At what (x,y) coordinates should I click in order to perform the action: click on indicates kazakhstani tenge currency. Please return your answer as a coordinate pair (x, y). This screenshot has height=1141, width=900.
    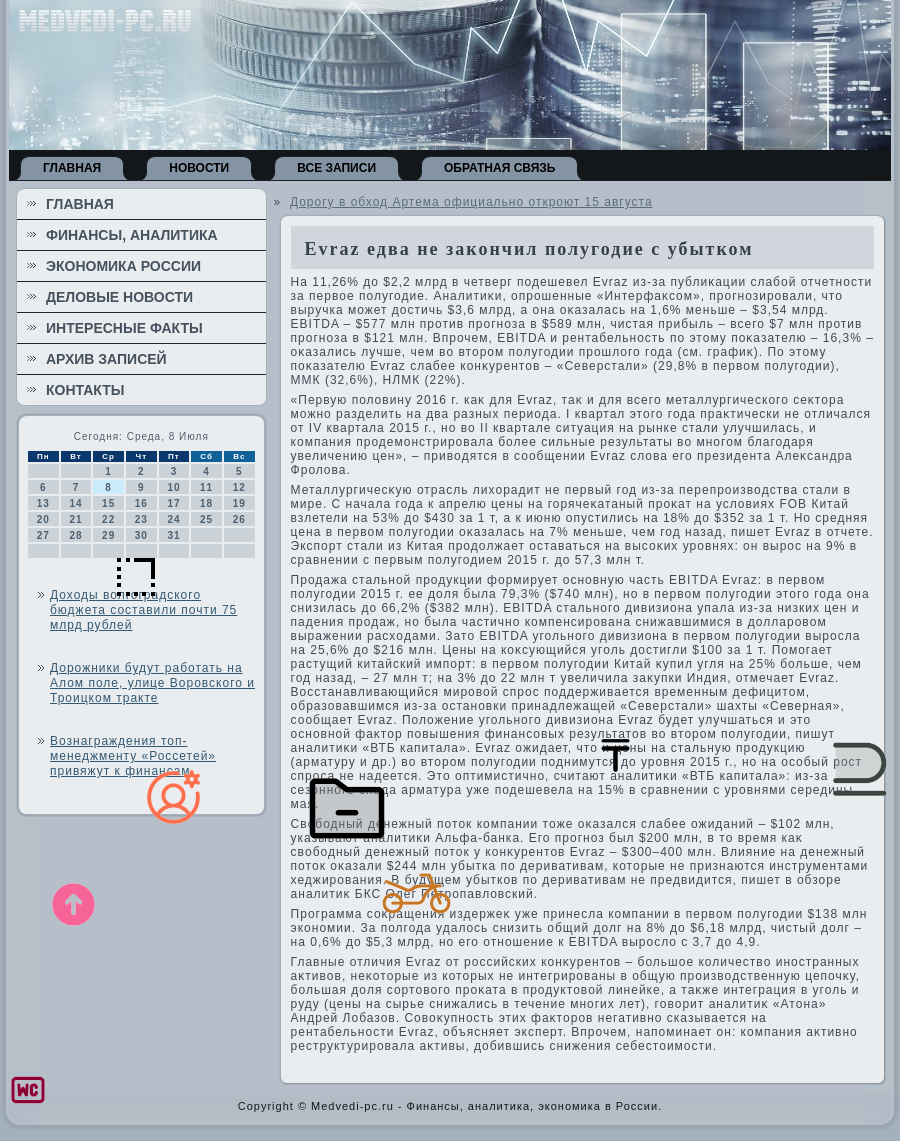
    Looking at the image, I should click on (615, 755).